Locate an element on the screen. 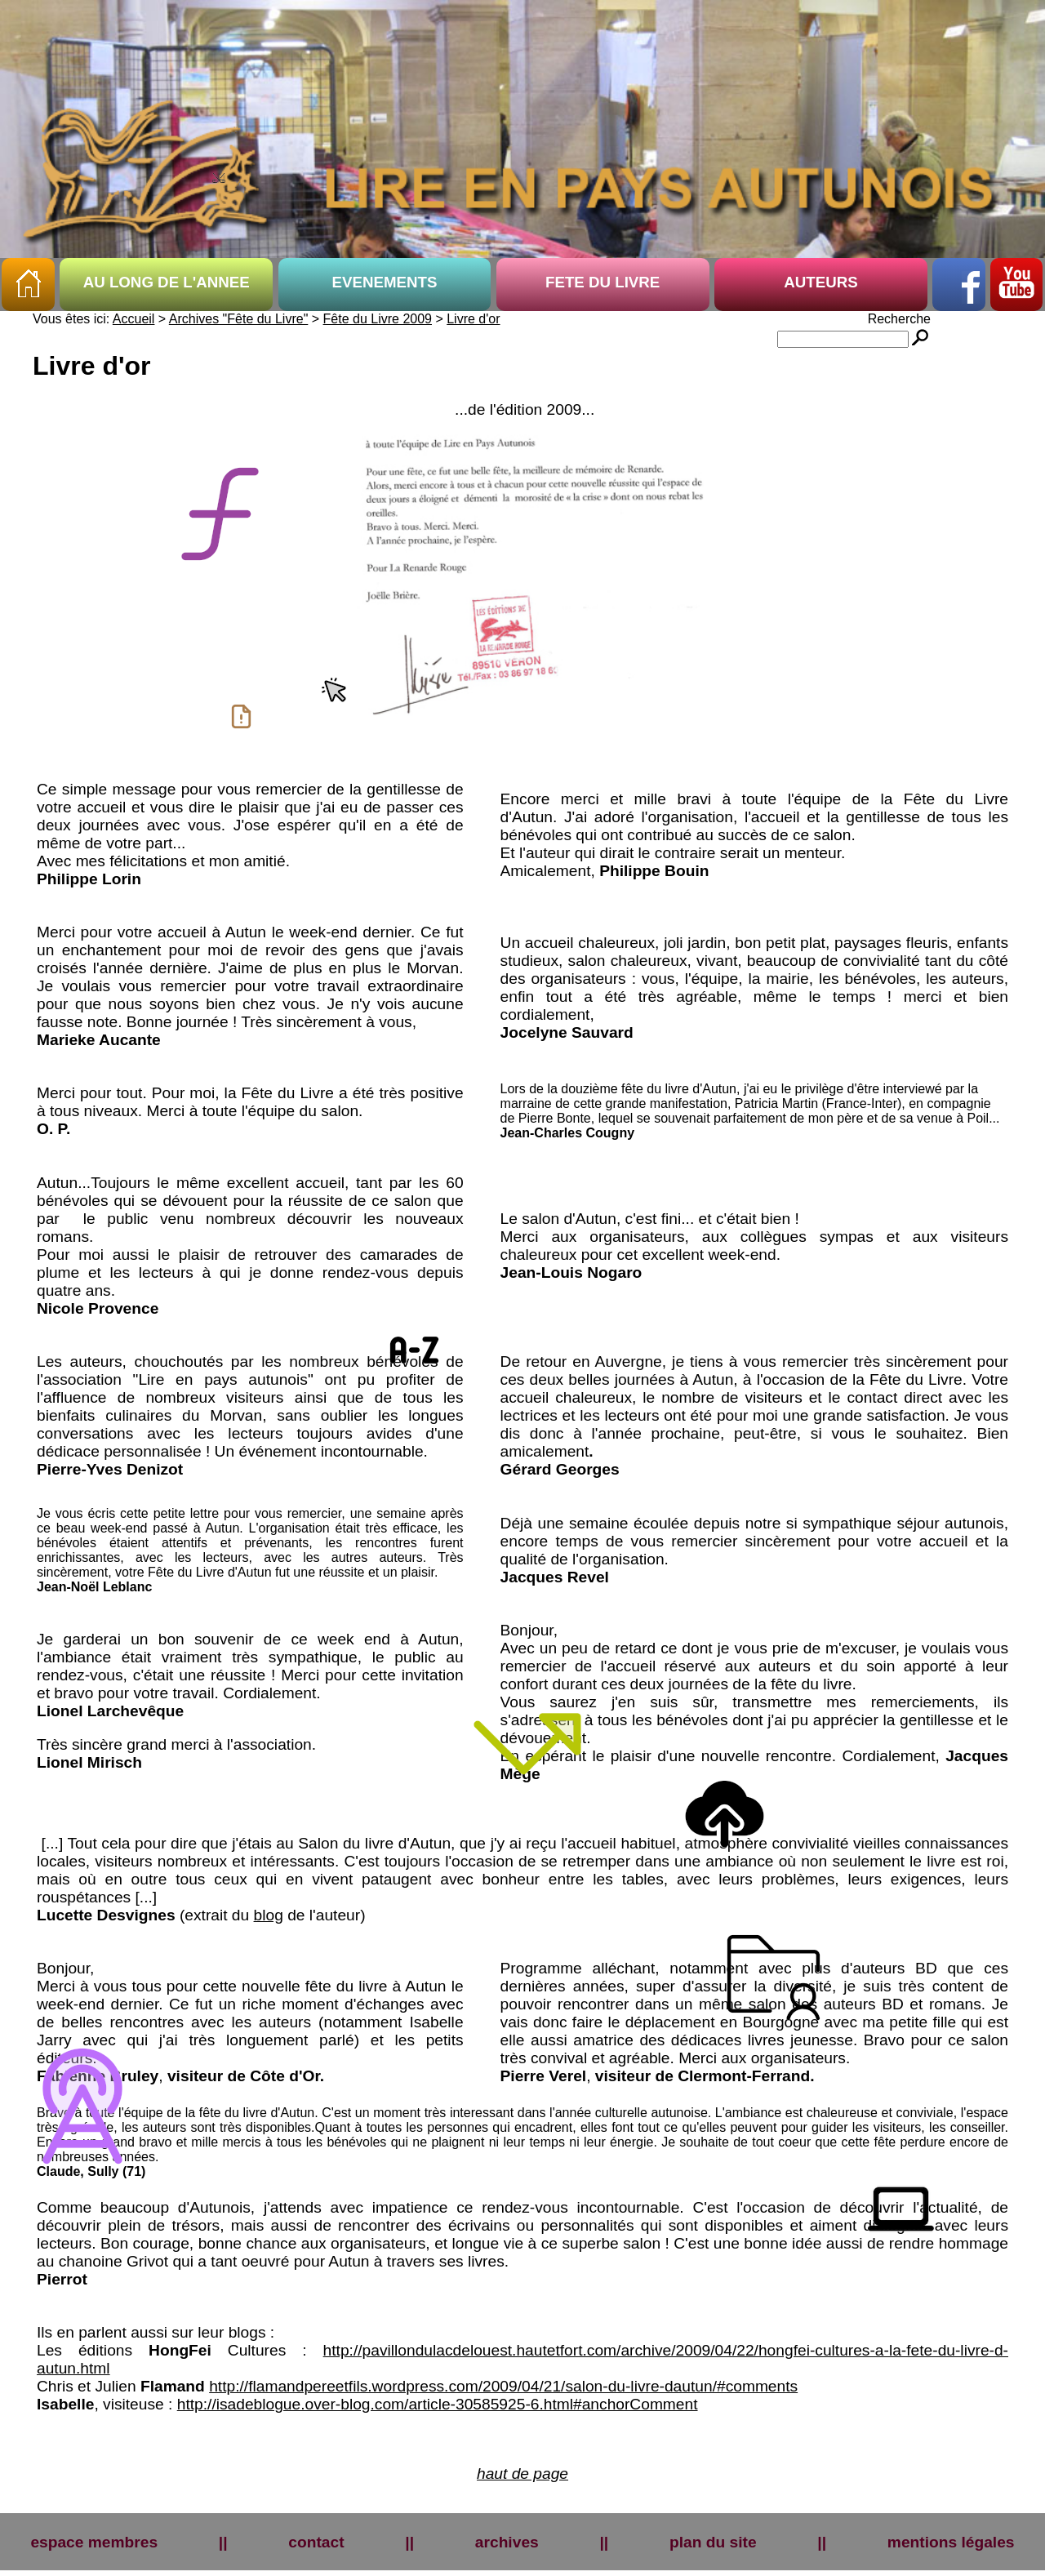 The width and height of the screenshot is (1045, 2576). view hockey scores or sports updates is located at coordinates (219, 178).